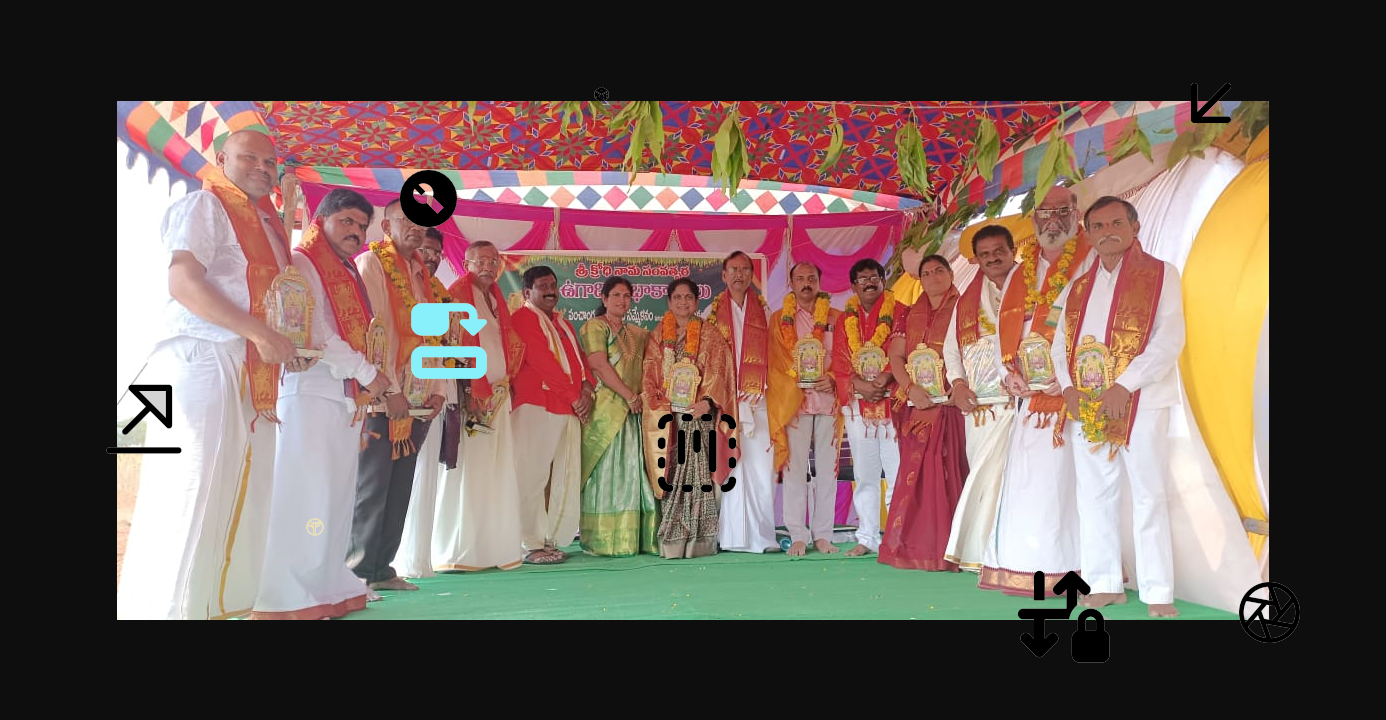 This screenshot has height=720, width=1386. Describe the element at coordinates (1269, 612) in the screenshot. I see `adjust camera aperture settings` at that location.